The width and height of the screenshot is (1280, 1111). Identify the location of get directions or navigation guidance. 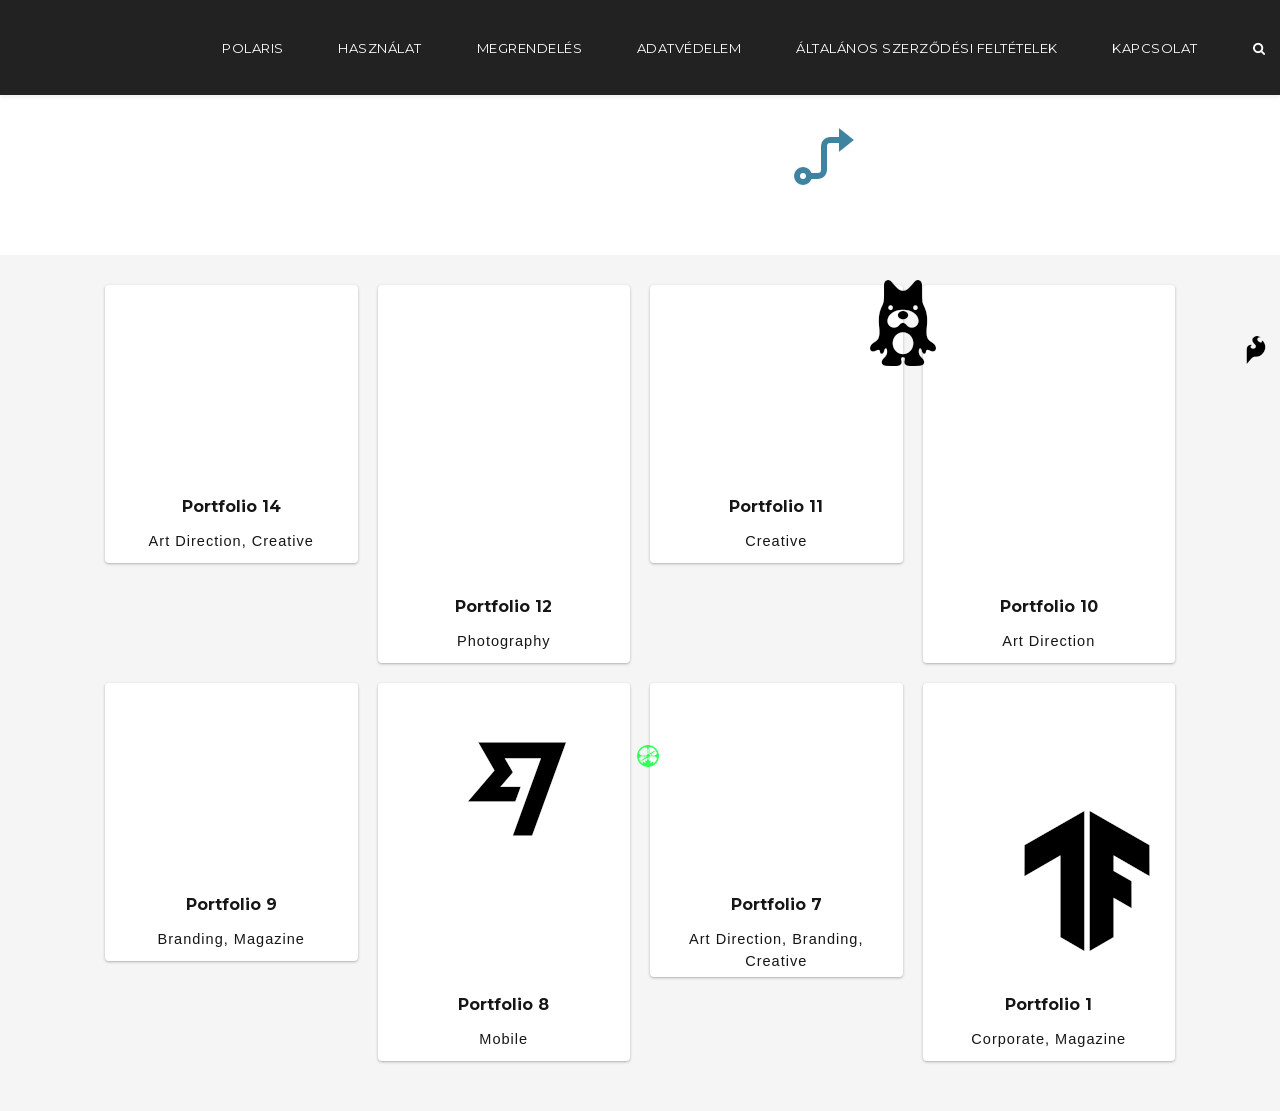
(824, 158).